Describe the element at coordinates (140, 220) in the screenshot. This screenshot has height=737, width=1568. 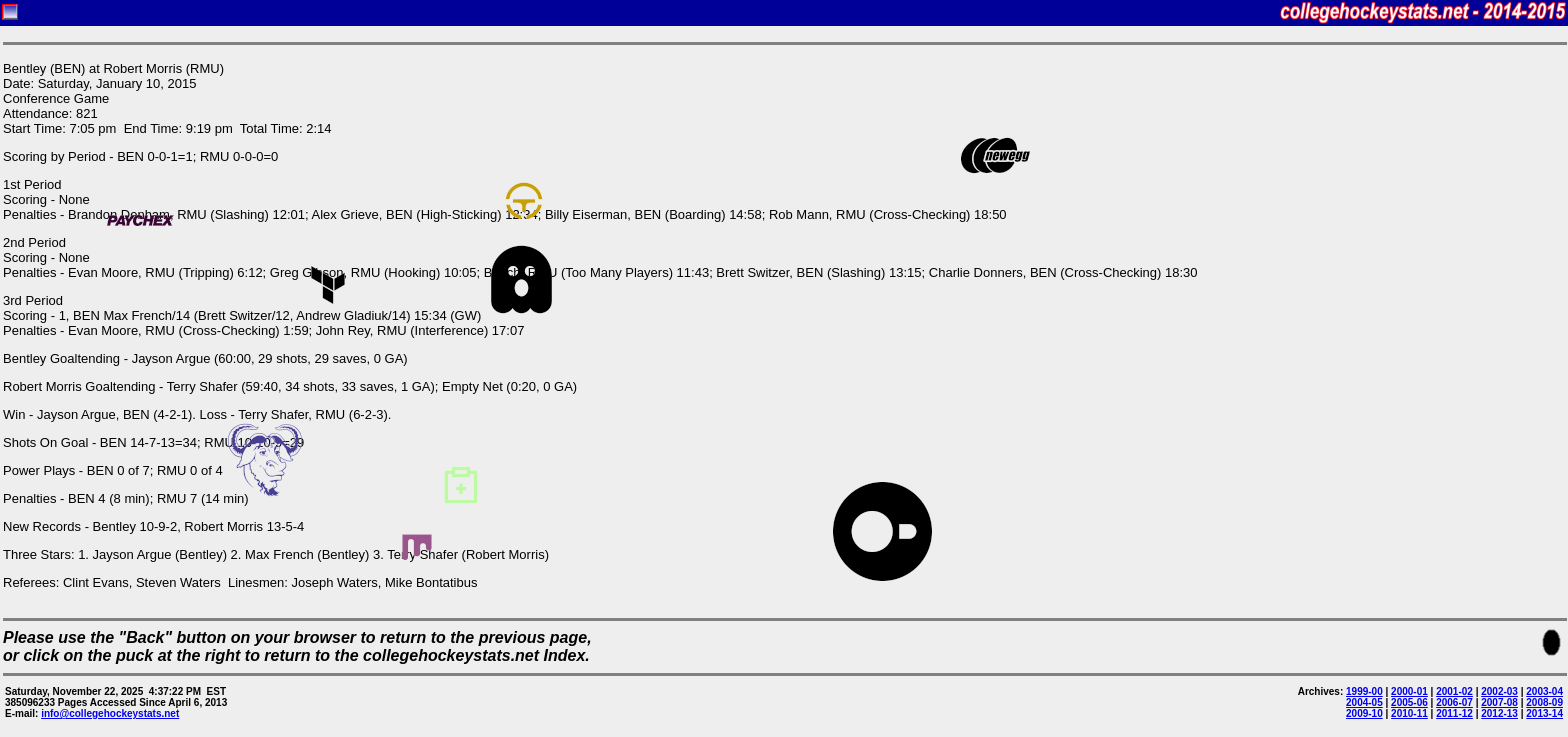
I see `access Paychex payroll services` at that location.